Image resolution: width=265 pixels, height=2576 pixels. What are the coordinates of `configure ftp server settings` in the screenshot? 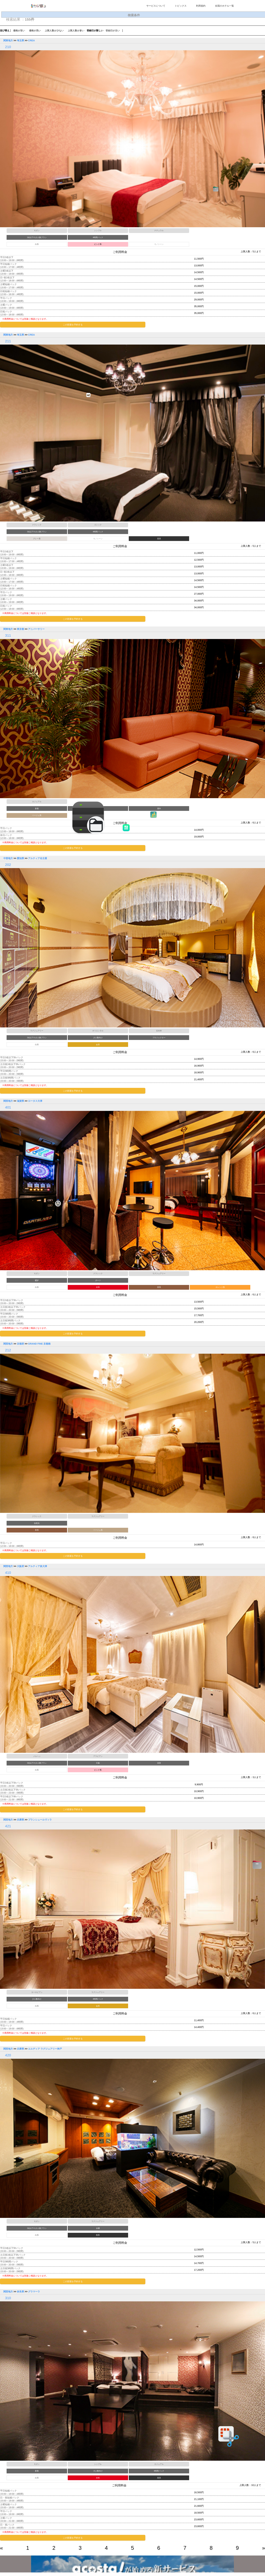 It's located at (88, 817).